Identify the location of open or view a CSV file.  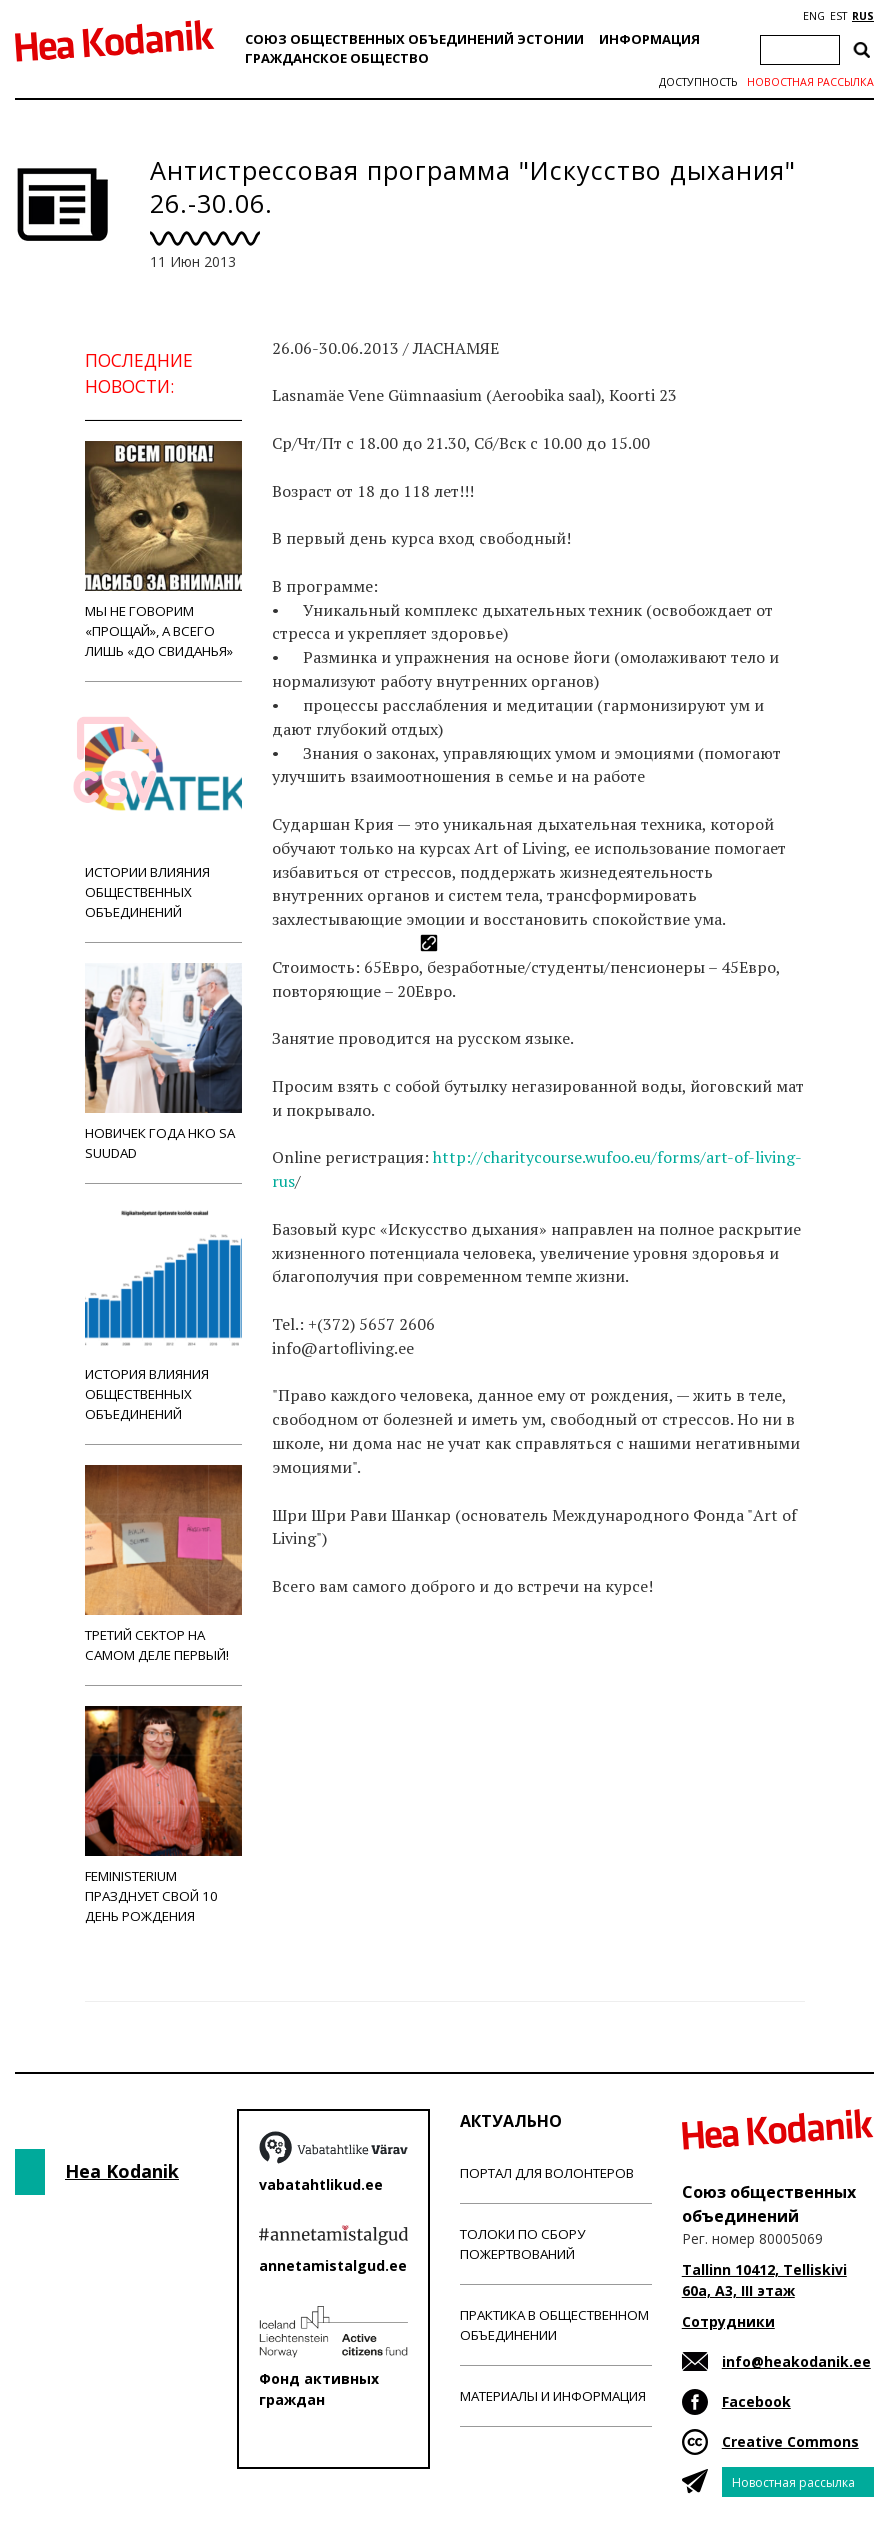
(116, 763).